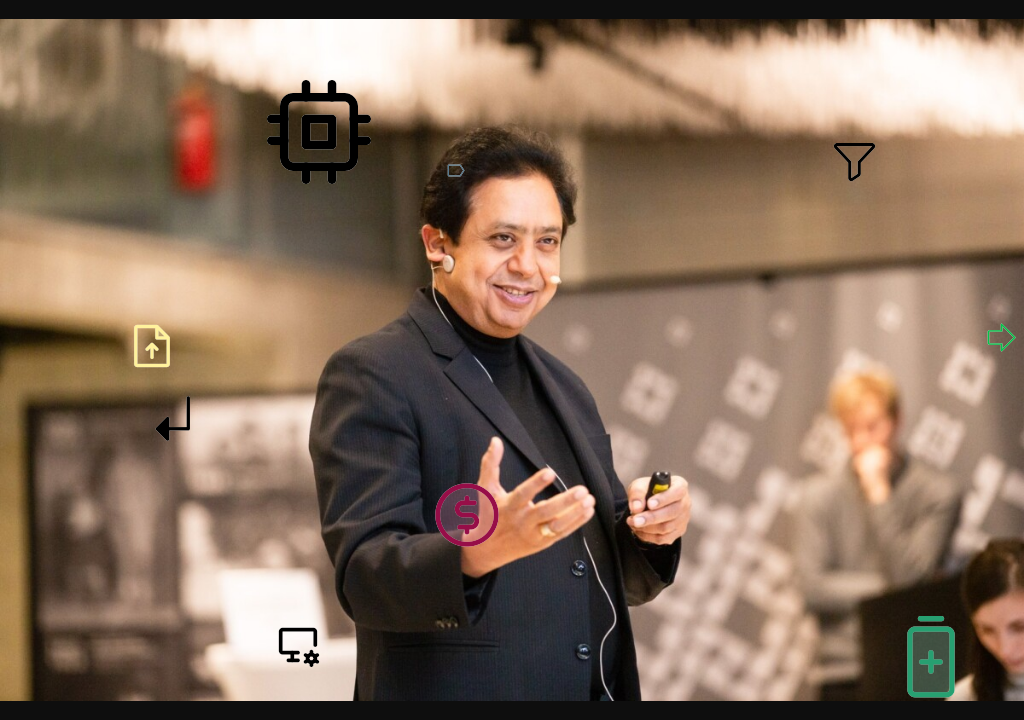  Describe the element at coordinates (467, 515) in the screenshot. I see `view account balance or financial summary` at that location.